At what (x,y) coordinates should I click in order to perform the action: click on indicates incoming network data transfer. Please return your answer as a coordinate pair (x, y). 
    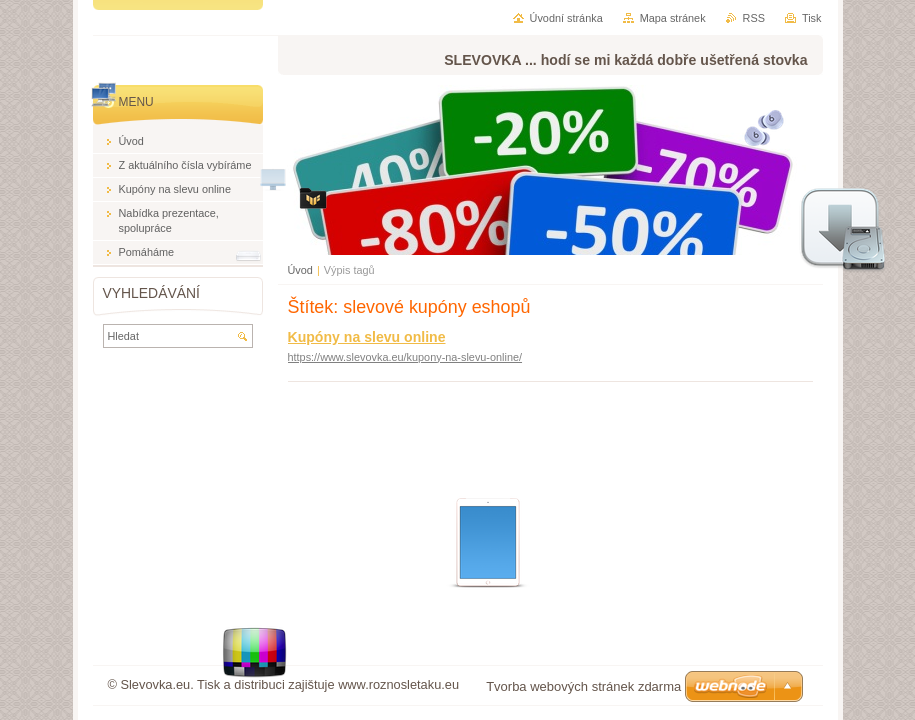
    Looking at the image, I should click on (103, 94).